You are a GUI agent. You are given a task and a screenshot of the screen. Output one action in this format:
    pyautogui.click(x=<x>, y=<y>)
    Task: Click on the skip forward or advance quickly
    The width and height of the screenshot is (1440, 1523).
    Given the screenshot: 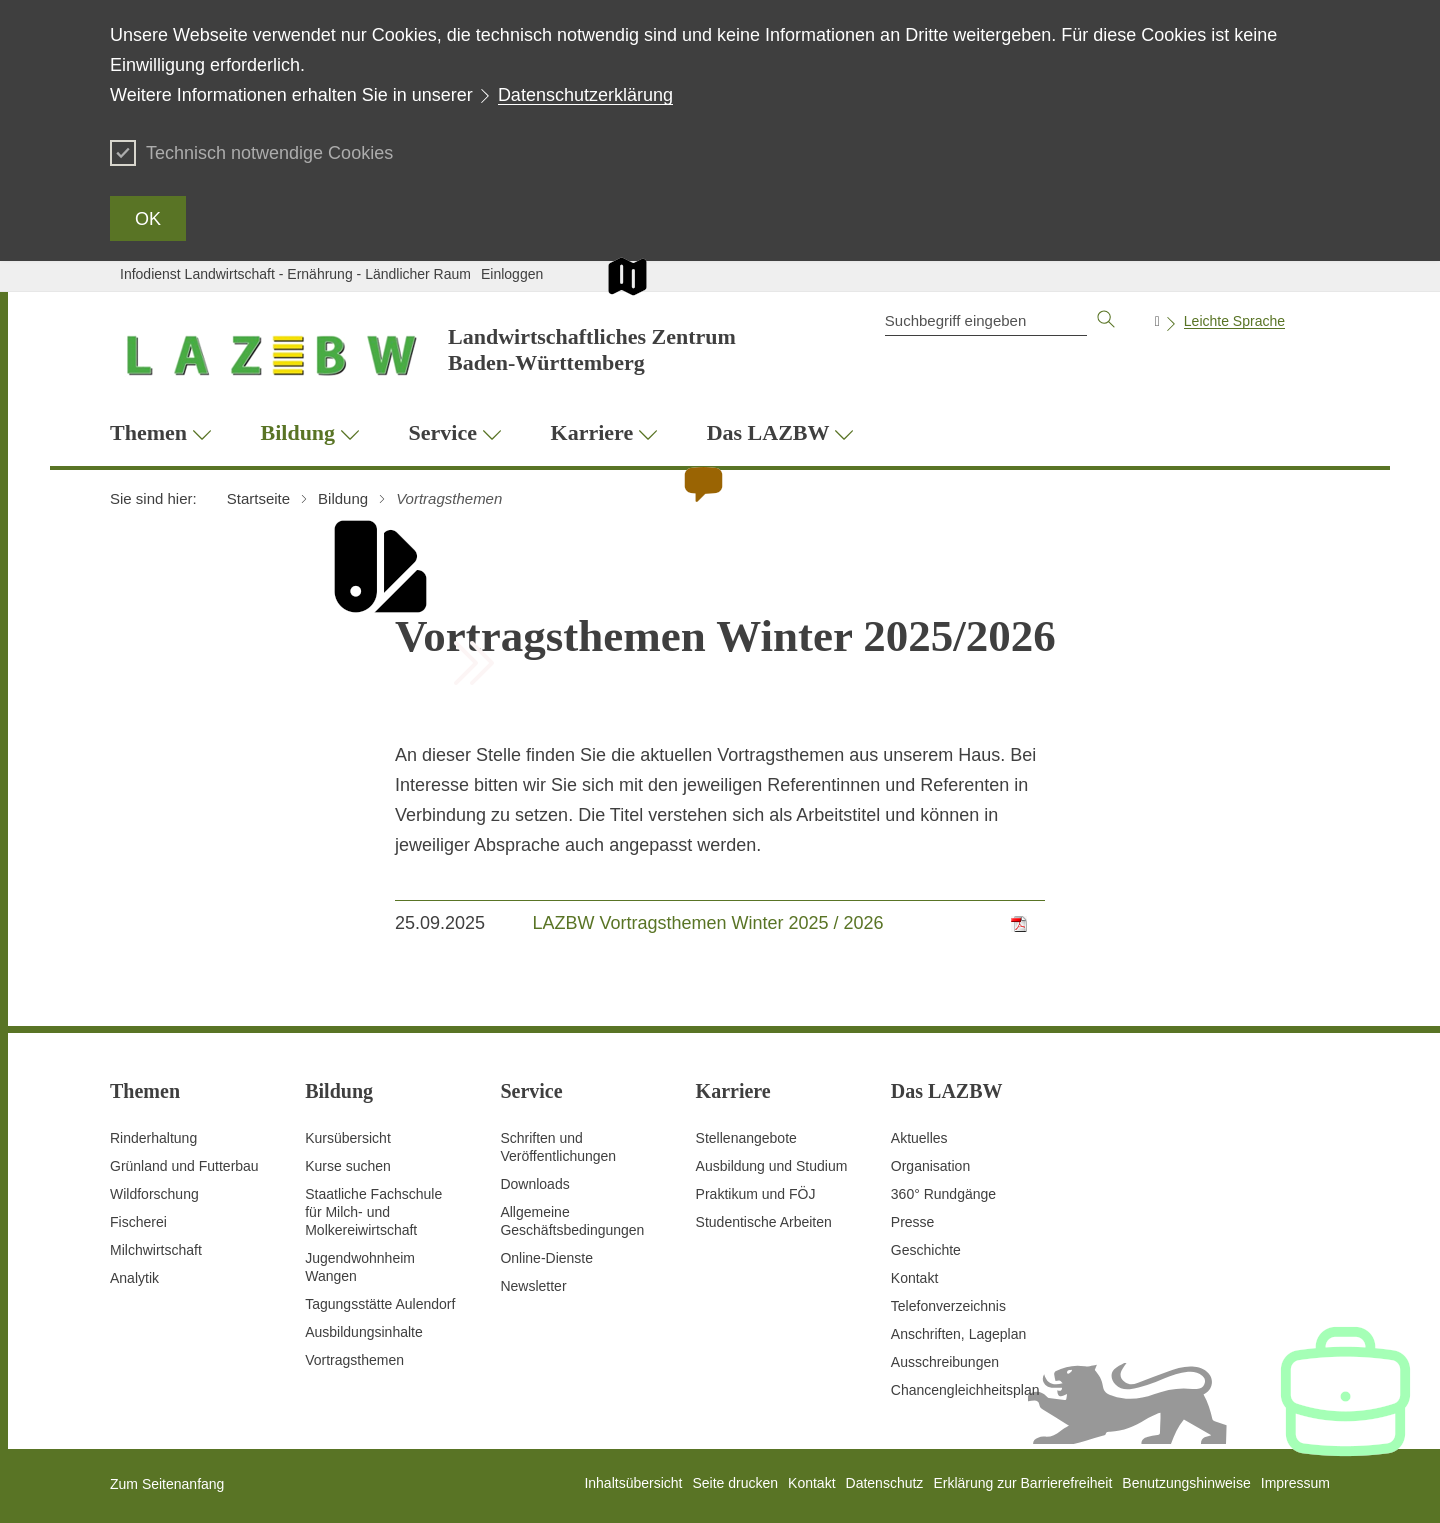 What is the action you would take?
    pyautogui.click(x=474, y=663)
    